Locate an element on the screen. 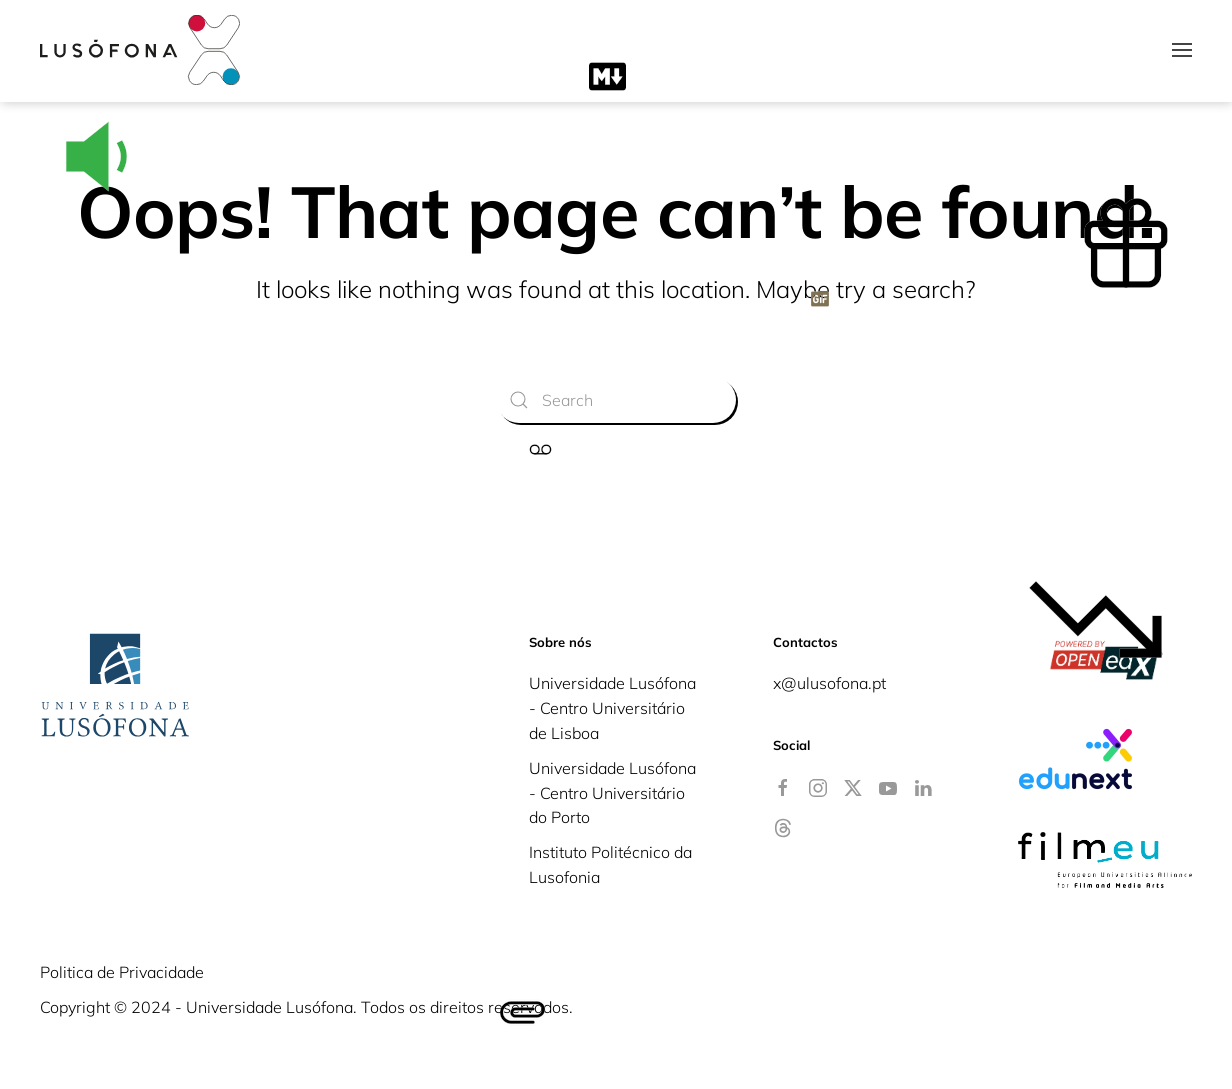 This screenshot has width=1232, height=1089. attach a file to your message is located at coordinates (521, 1012).